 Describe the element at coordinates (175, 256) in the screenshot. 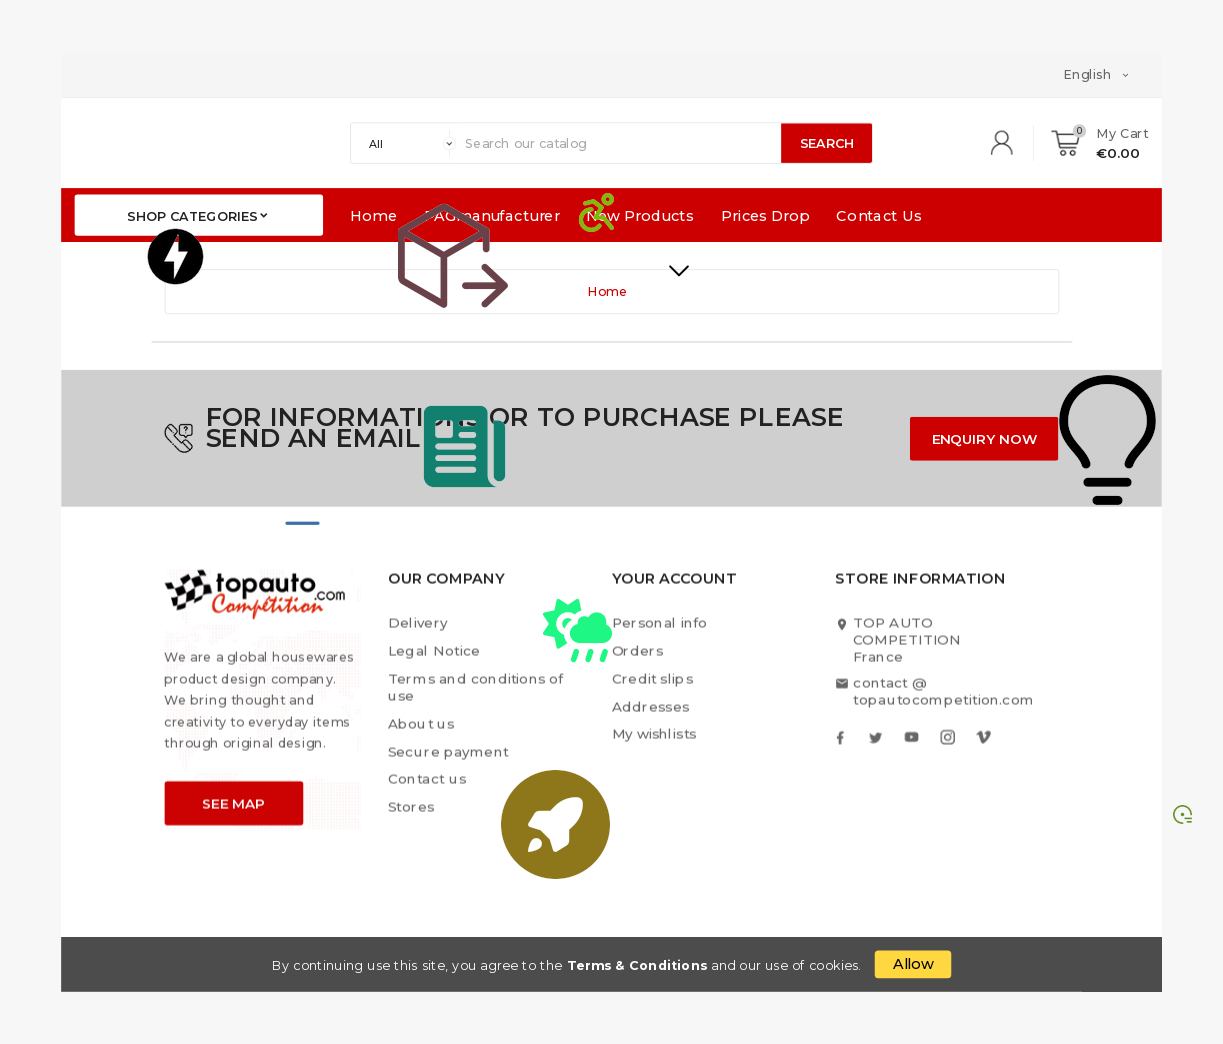

I see `indicates offline mode or cached content available` at that location.